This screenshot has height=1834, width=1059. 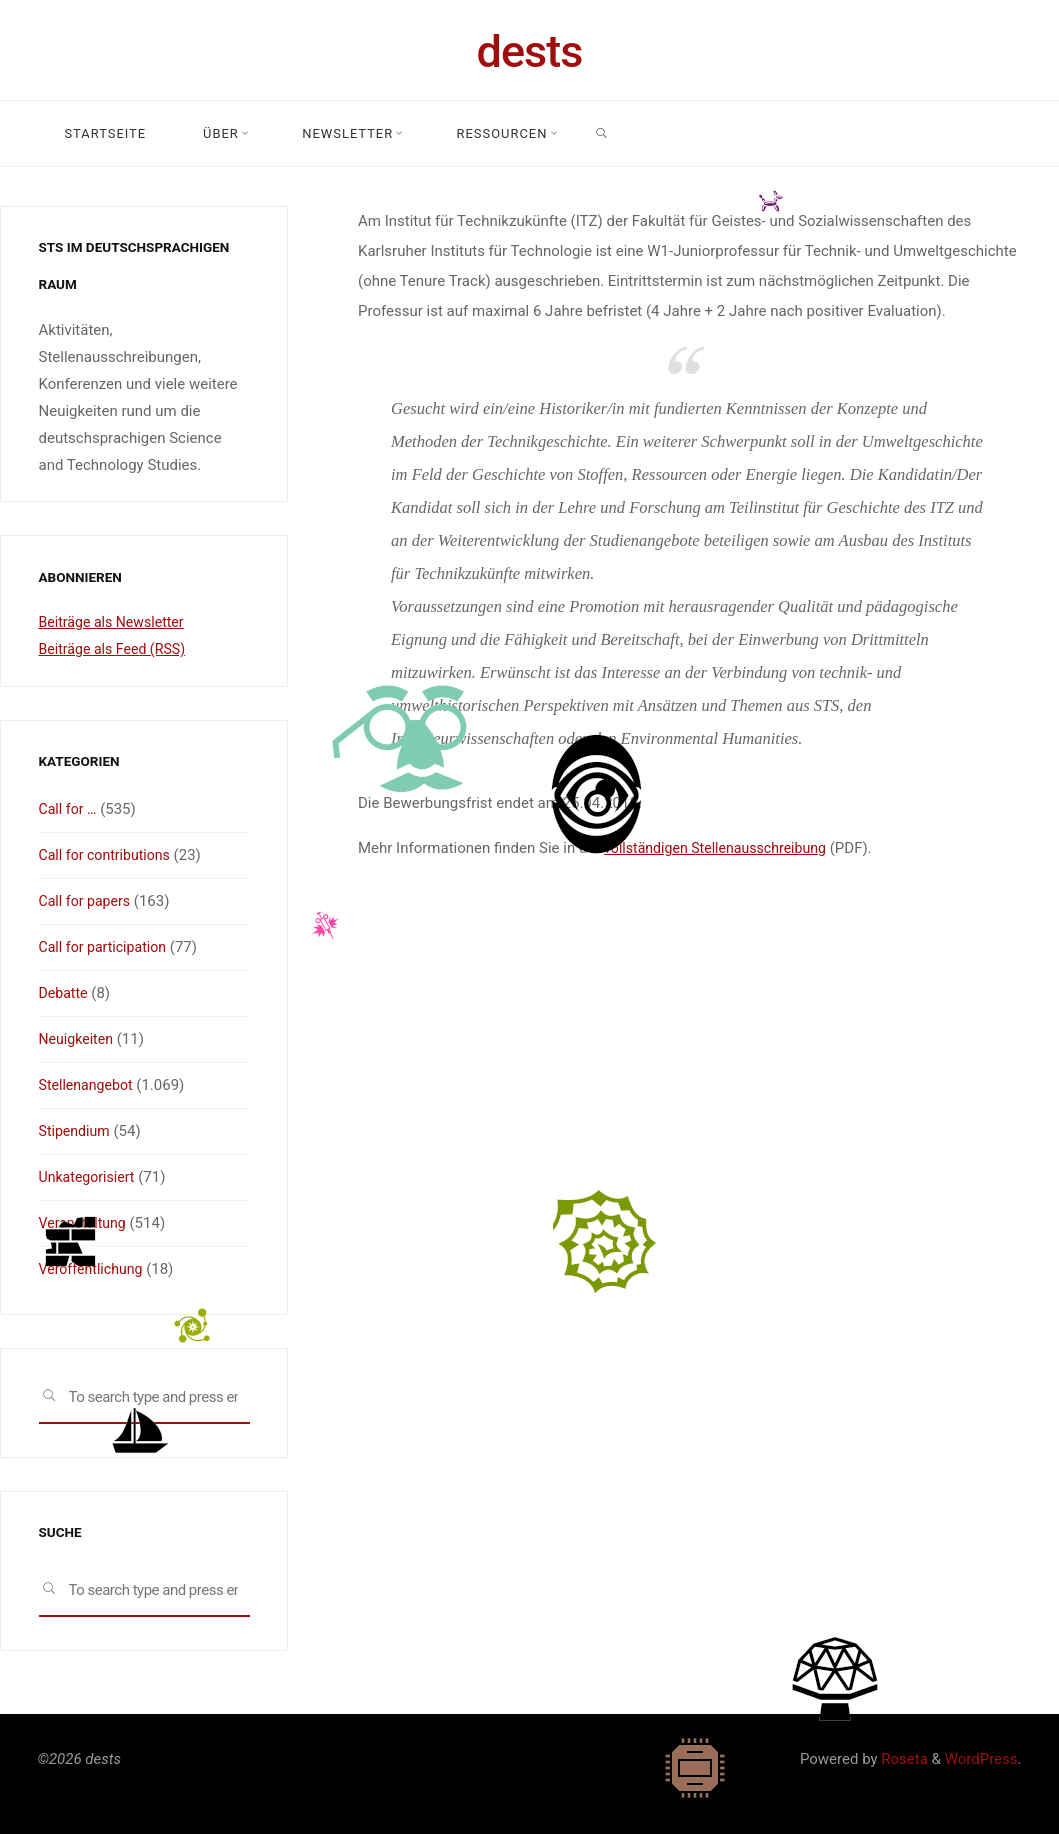 What do you see at coordinates (771, 201) in the screenshot?
I see `access party or celebration features` at bounding box center [771, 201].